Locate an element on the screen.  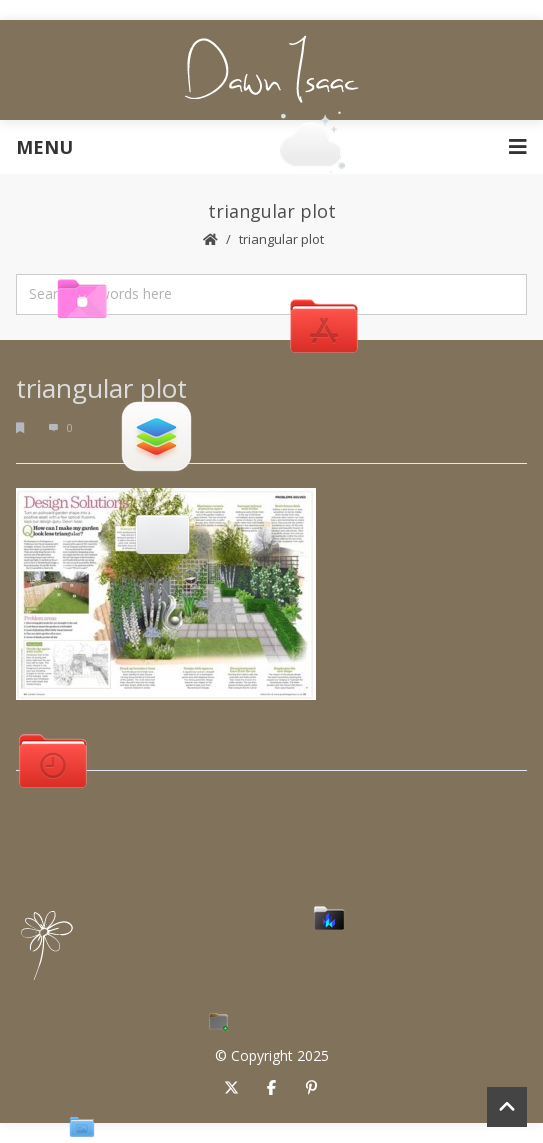
access temporary files folder is located at coordinates (53, 761).